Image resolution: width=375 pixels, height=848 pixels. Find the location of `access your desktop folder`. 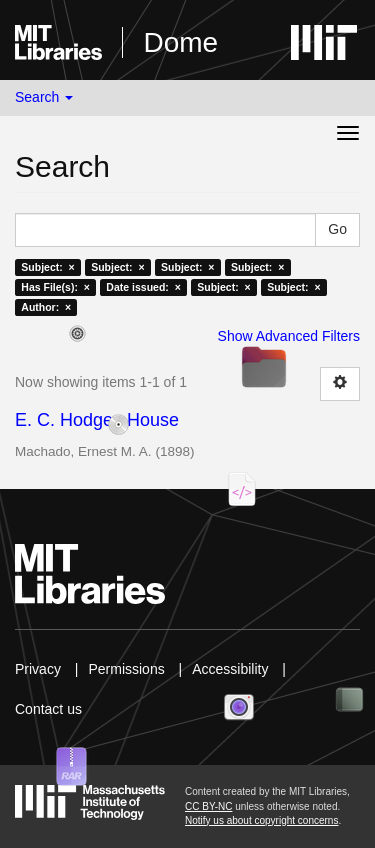

access your desktop folder is located at coordinates (349, 698).